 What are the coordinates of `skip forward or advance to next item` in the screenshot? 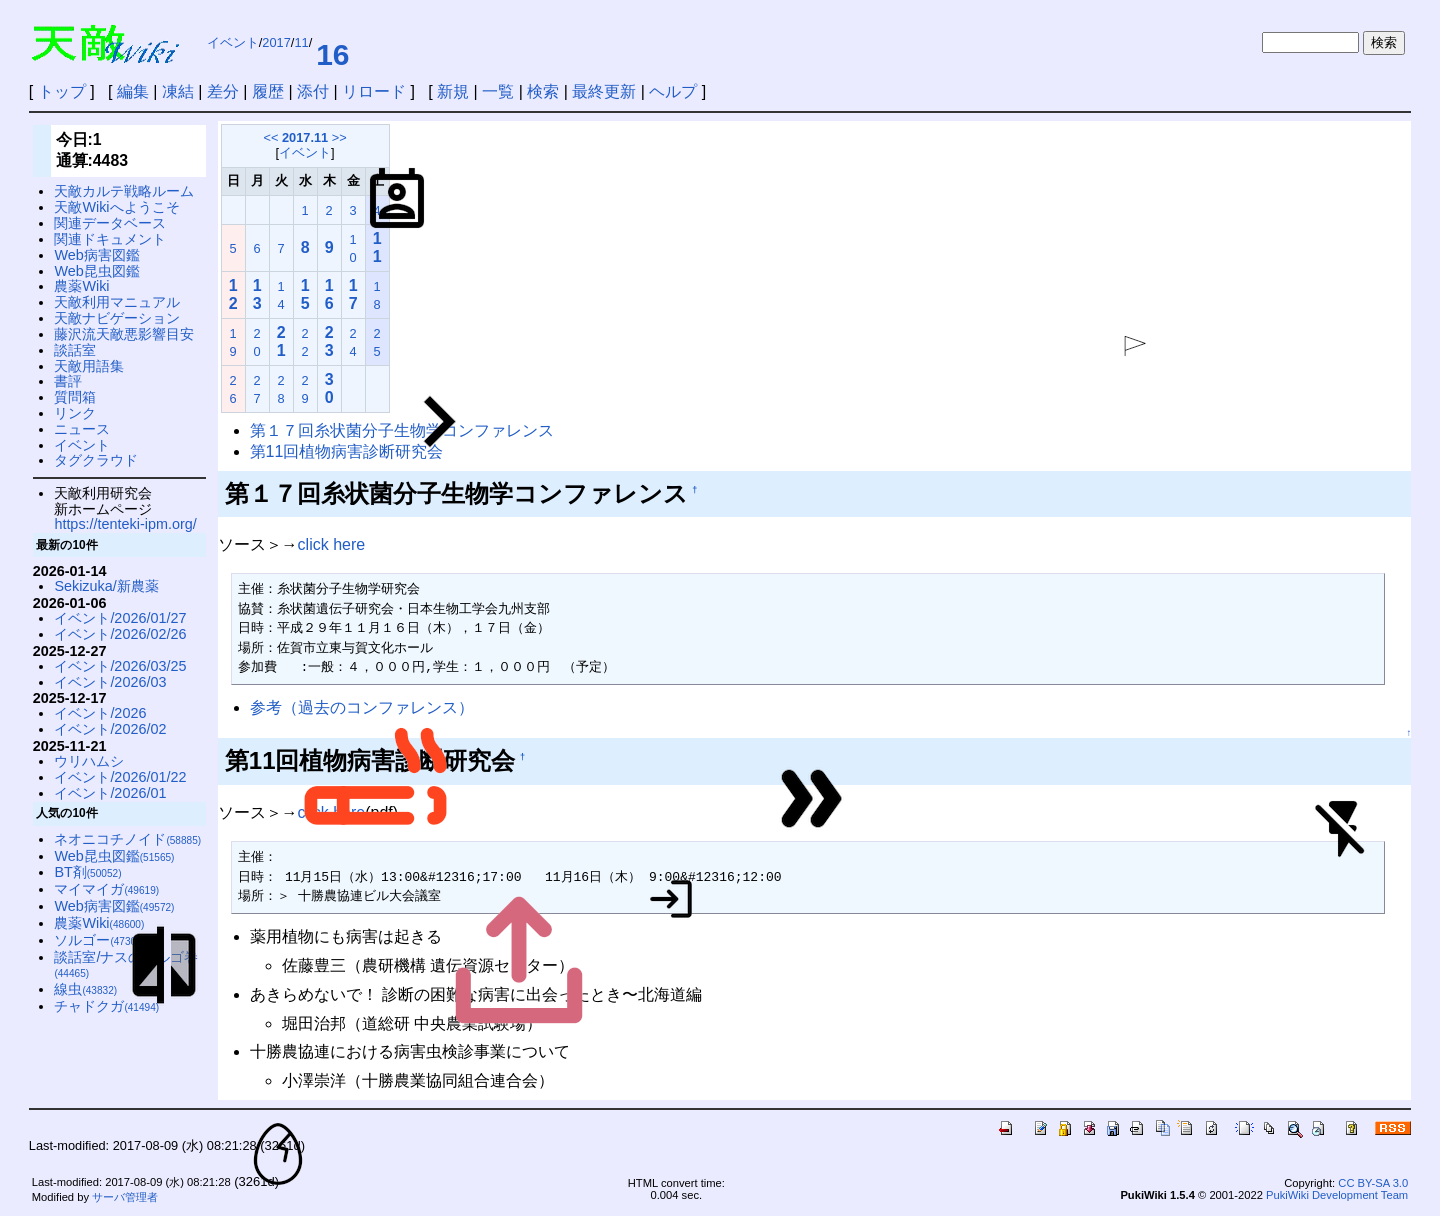 It's located at (807, 798).